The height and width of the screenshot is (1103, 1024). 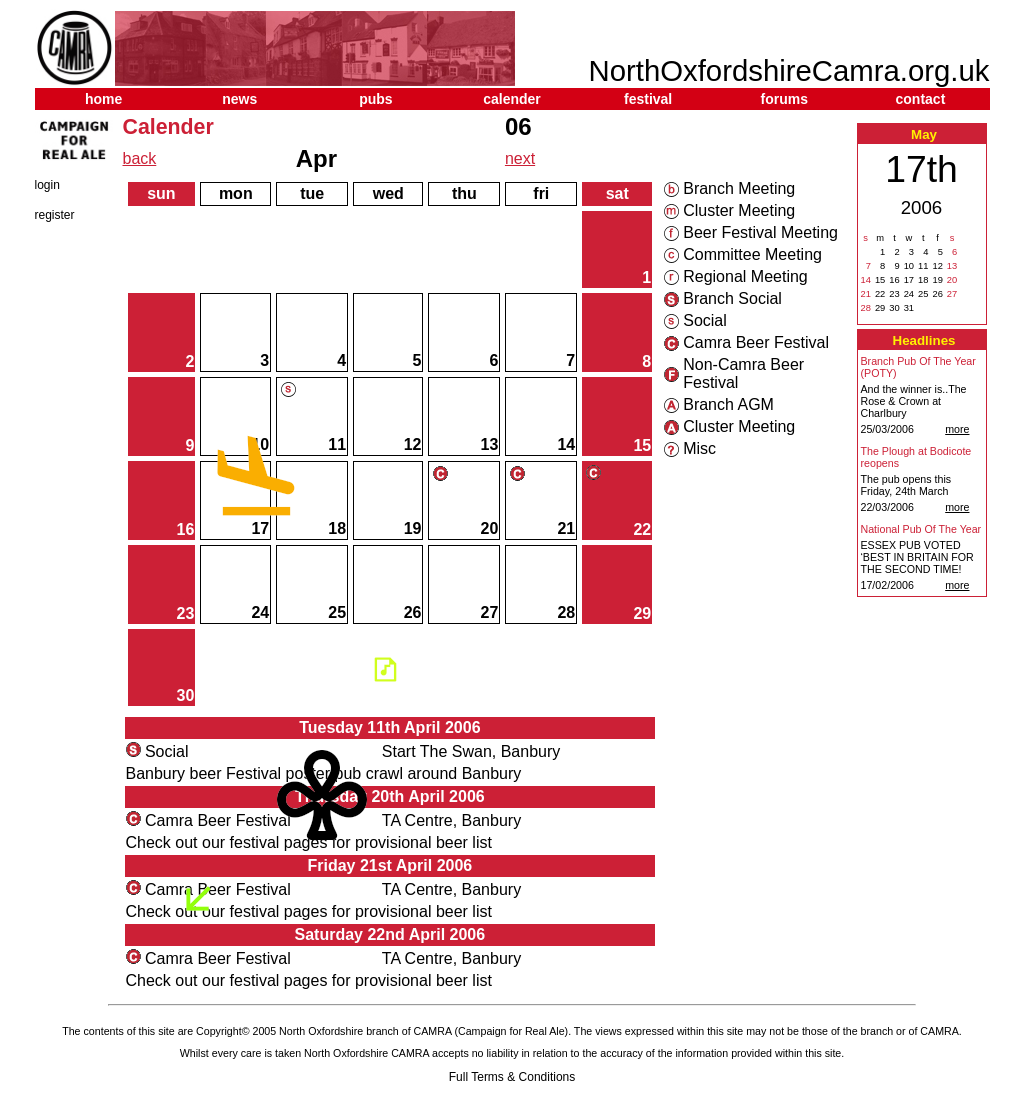 What do you see at coordinates (322, 795) in the screenshot?
I see `represents the clubs suit in a card or poker game` at bounding box center [322, 795].